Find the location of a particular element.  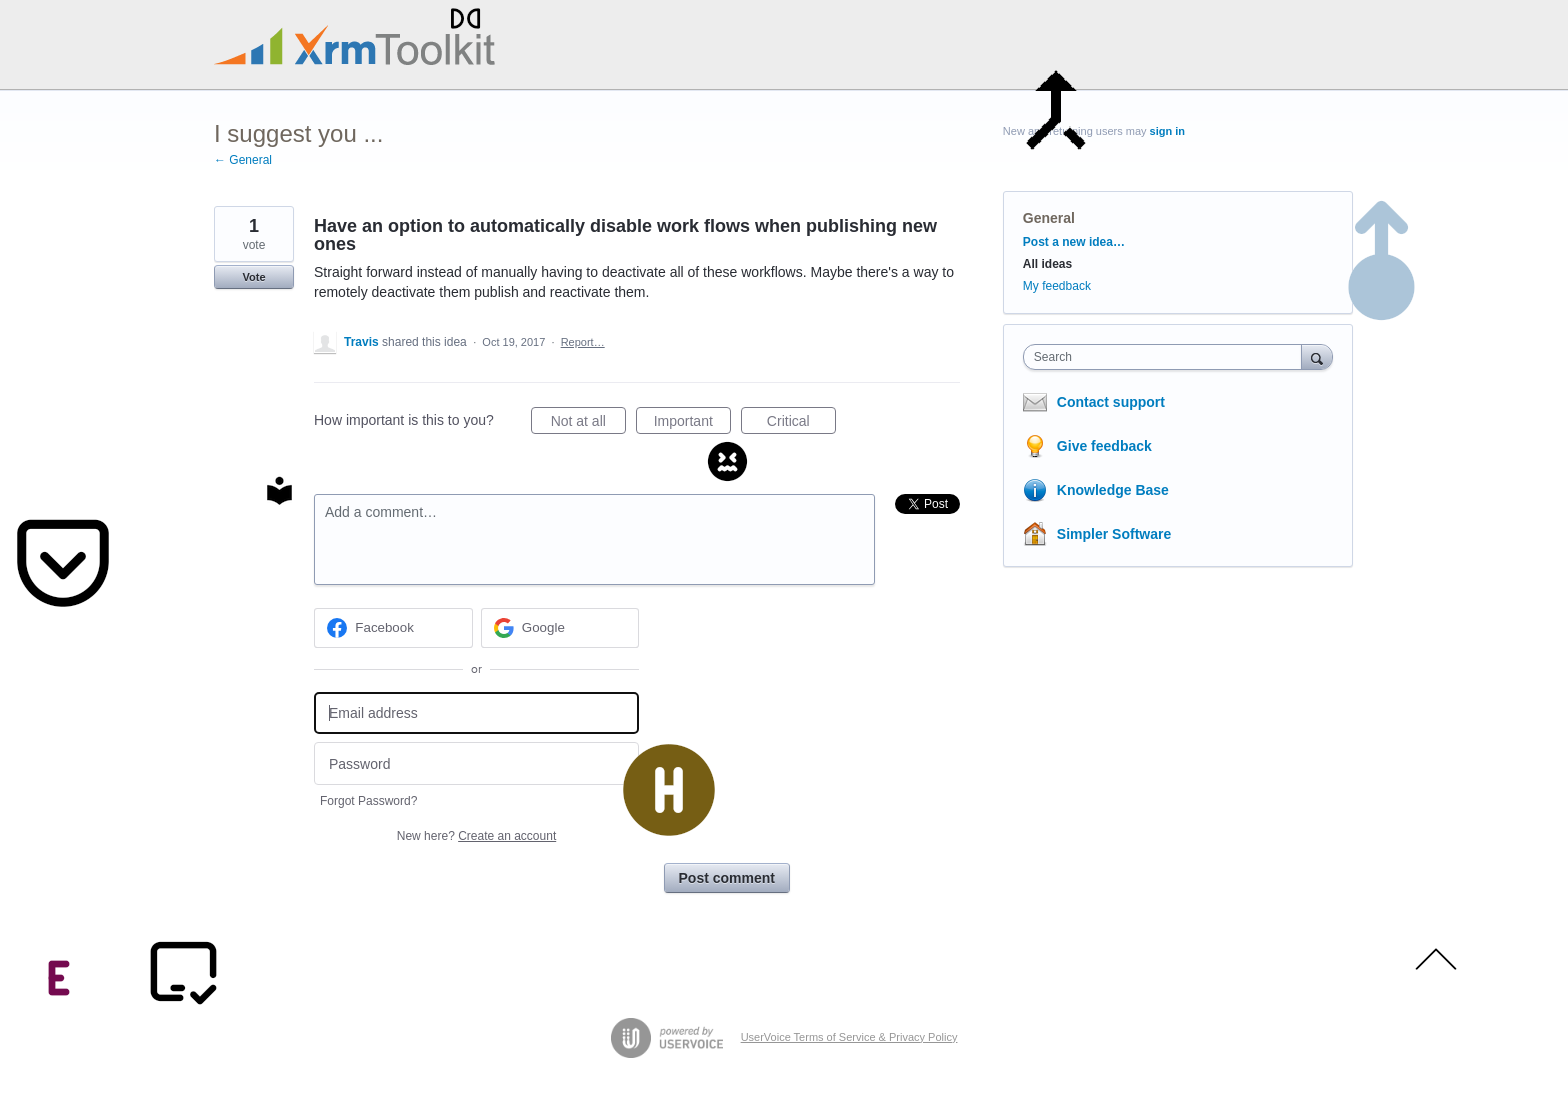

save to pocket is located at coordinates (63, 561).